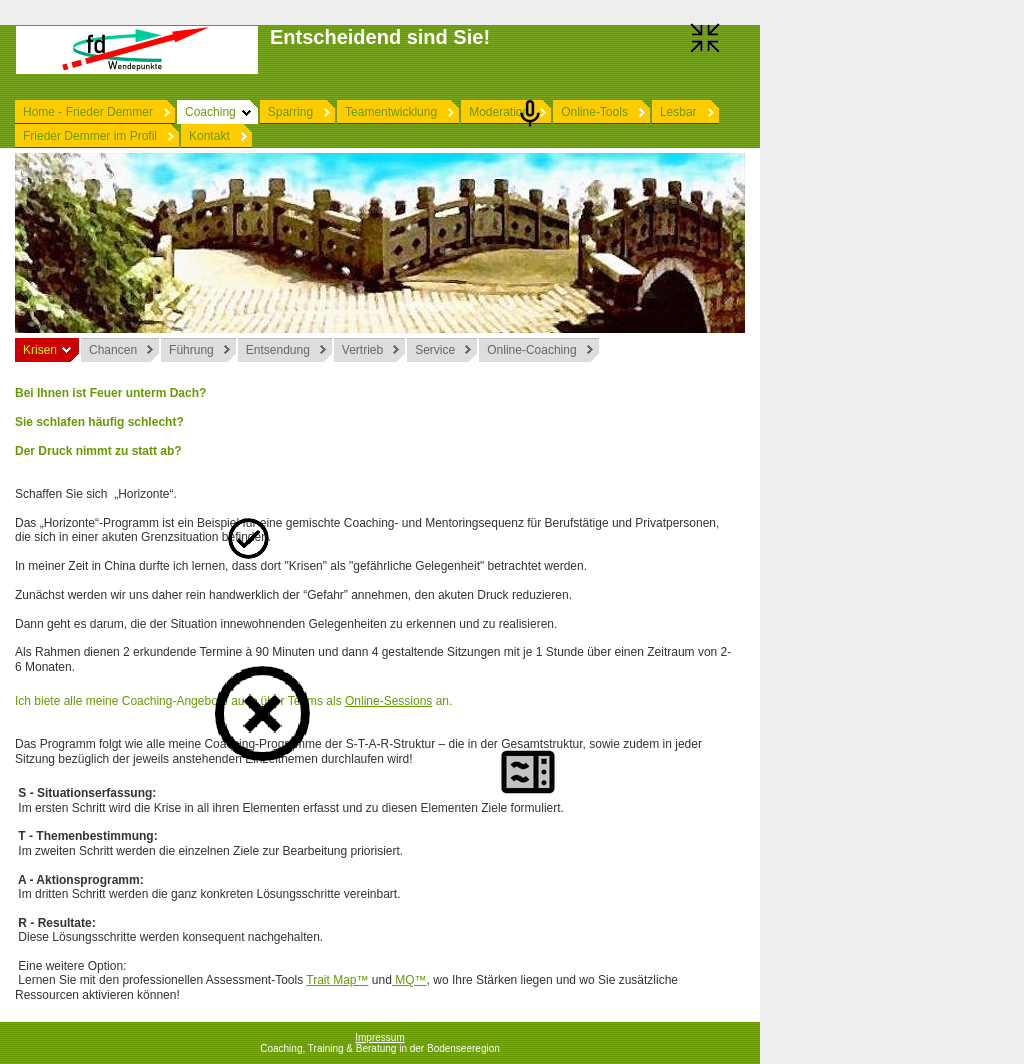 This screenshot has width=1024, height=1064. Describe the element at coordinates (262, 713) in the screenshot. I see `close or dismiss a dialog` at that location.